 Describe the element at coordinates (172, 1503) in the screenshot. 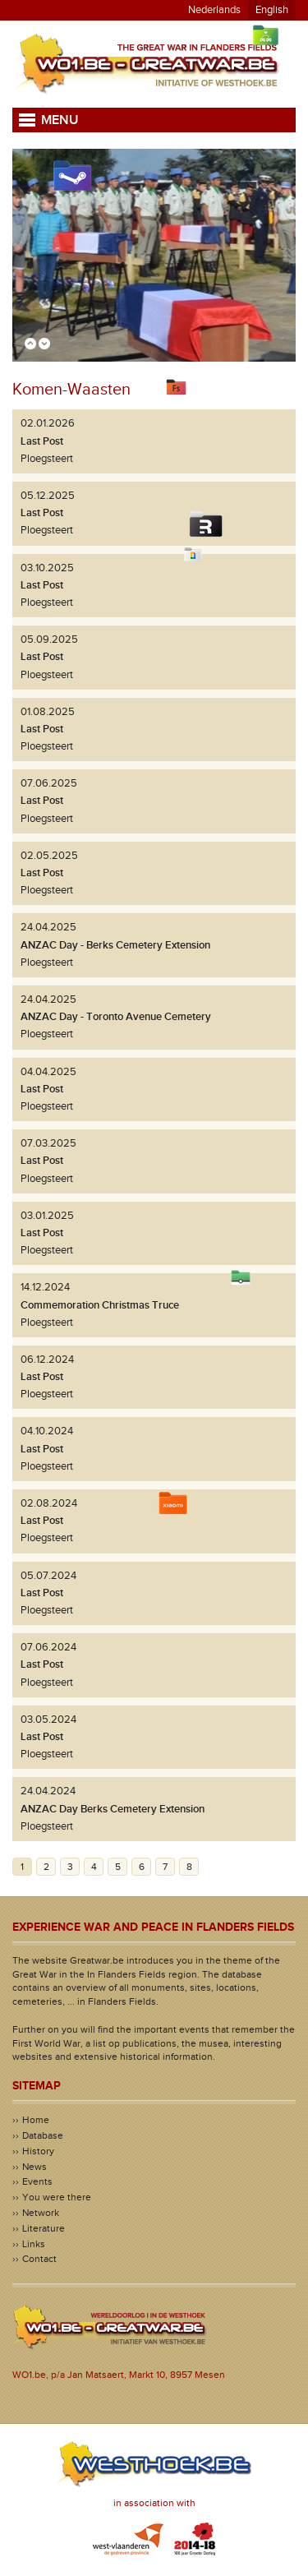

I see `open xiaomi files folder` at that location.